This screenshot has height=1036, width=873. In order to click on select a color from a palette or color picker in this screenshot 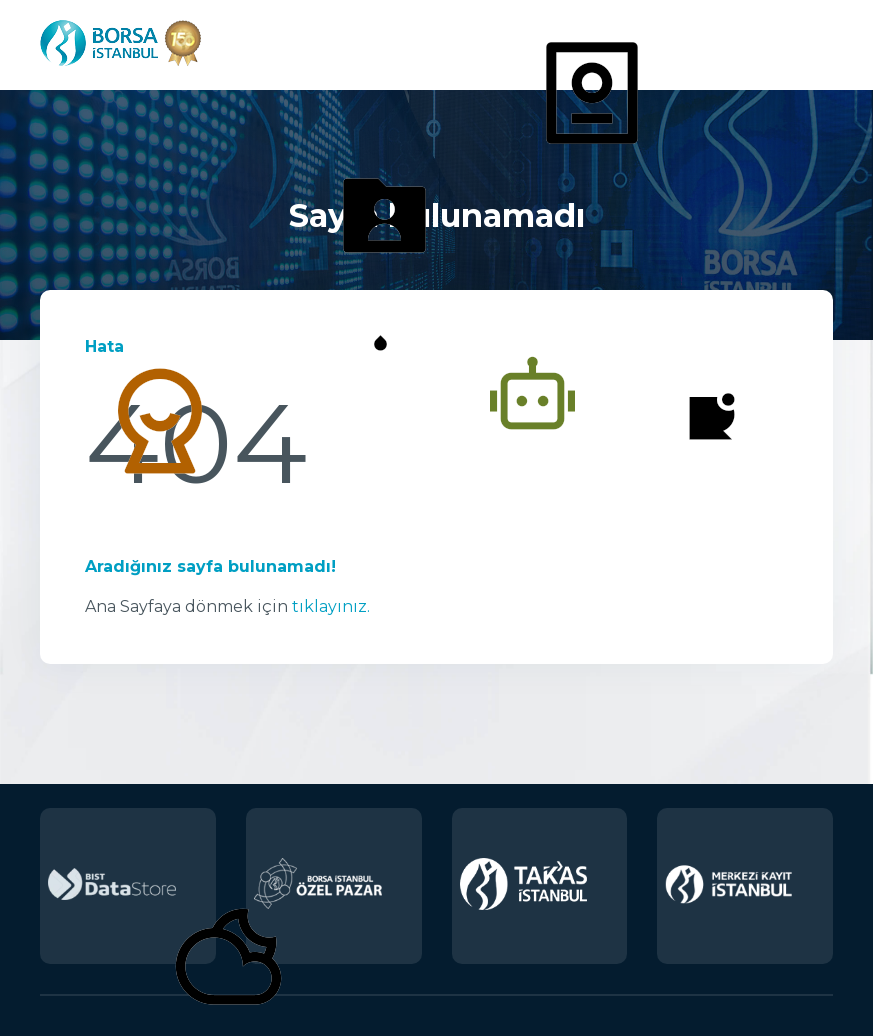, I will do `click(380, 343)`.